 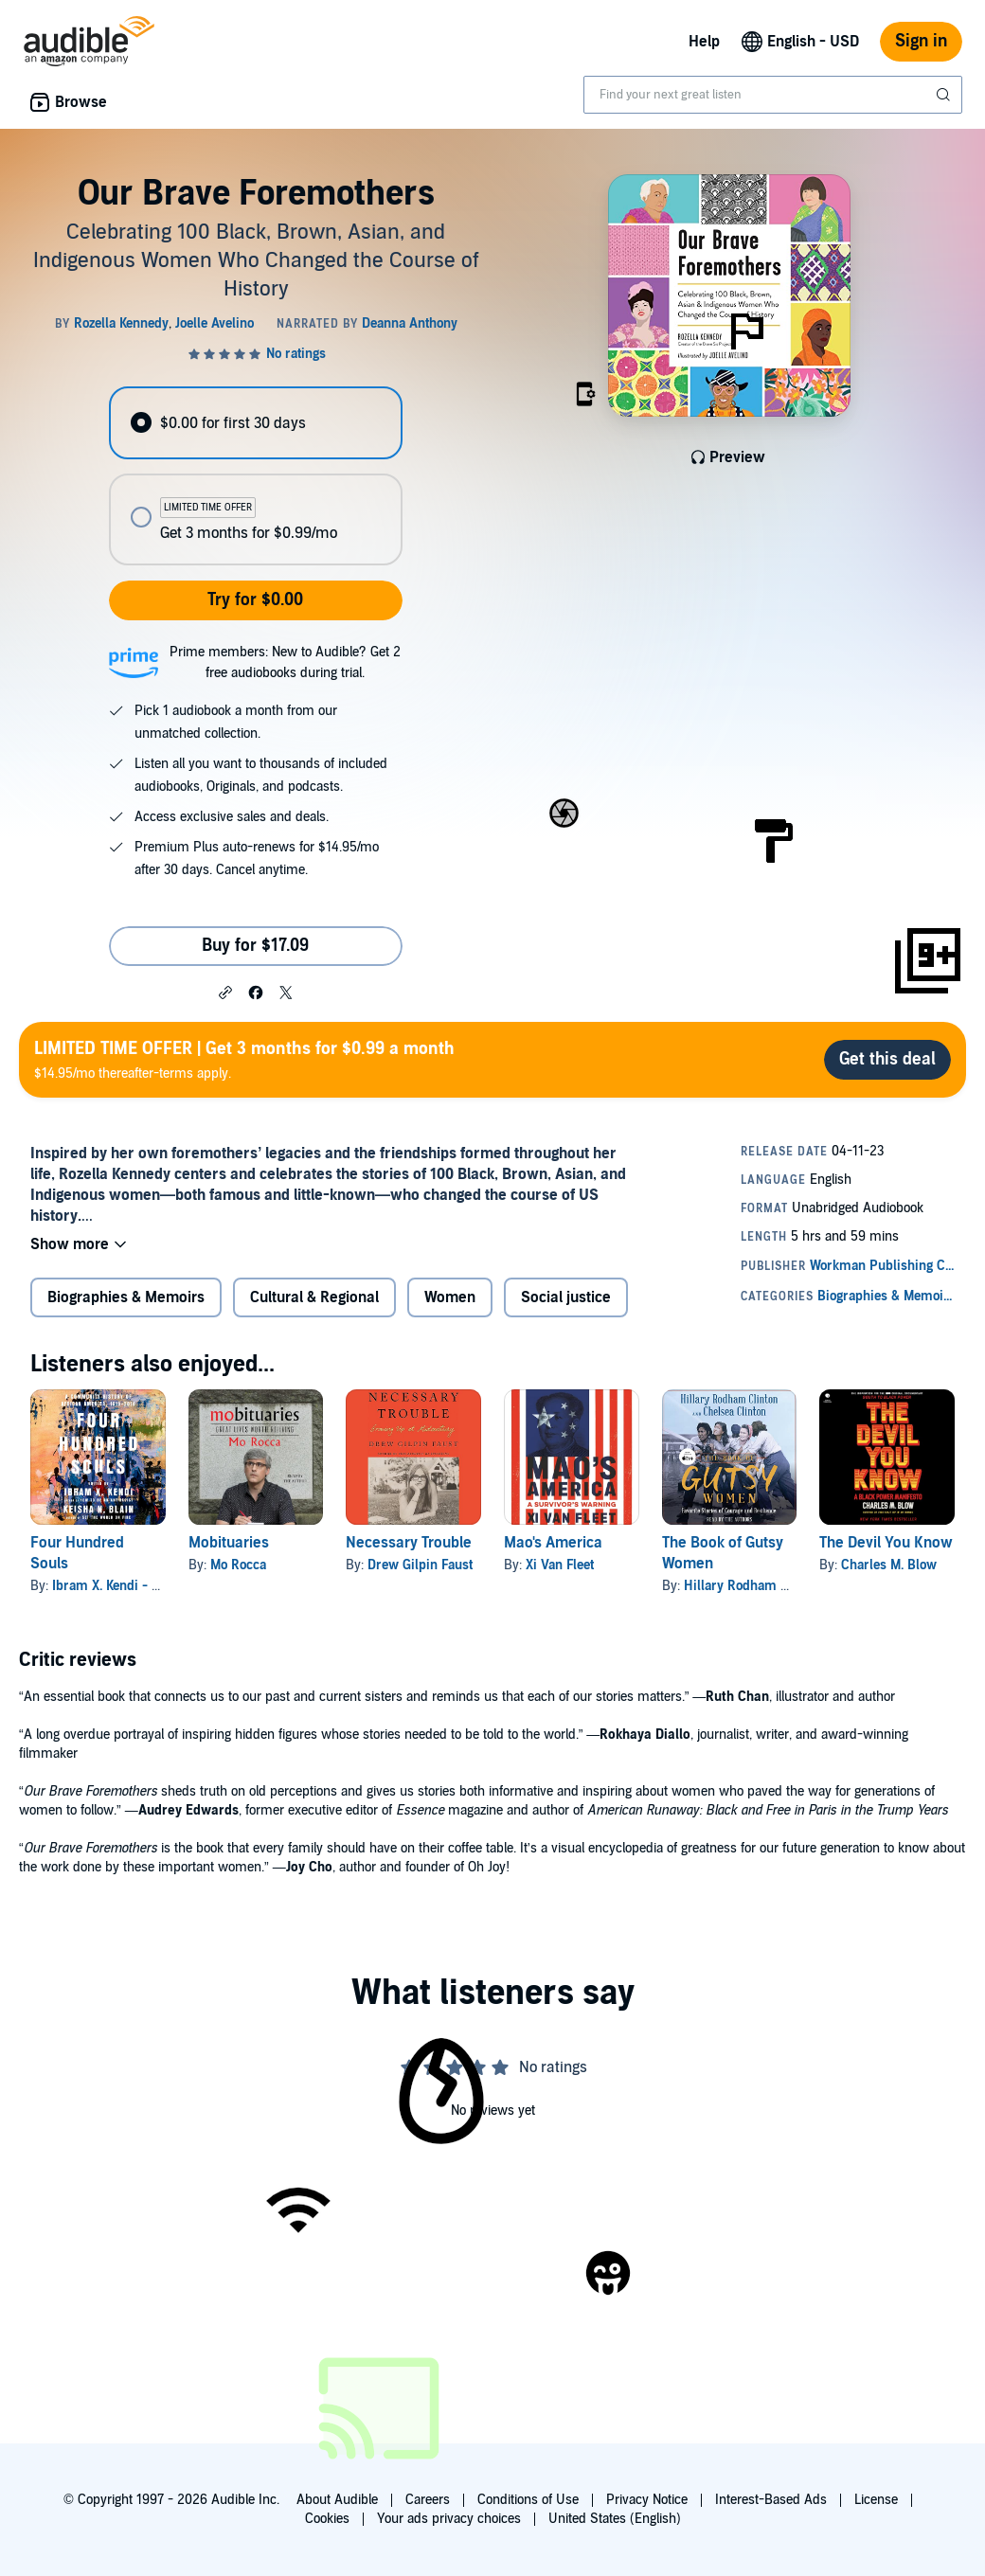 I want to click on flag or report content, so click(x=746, y=331).